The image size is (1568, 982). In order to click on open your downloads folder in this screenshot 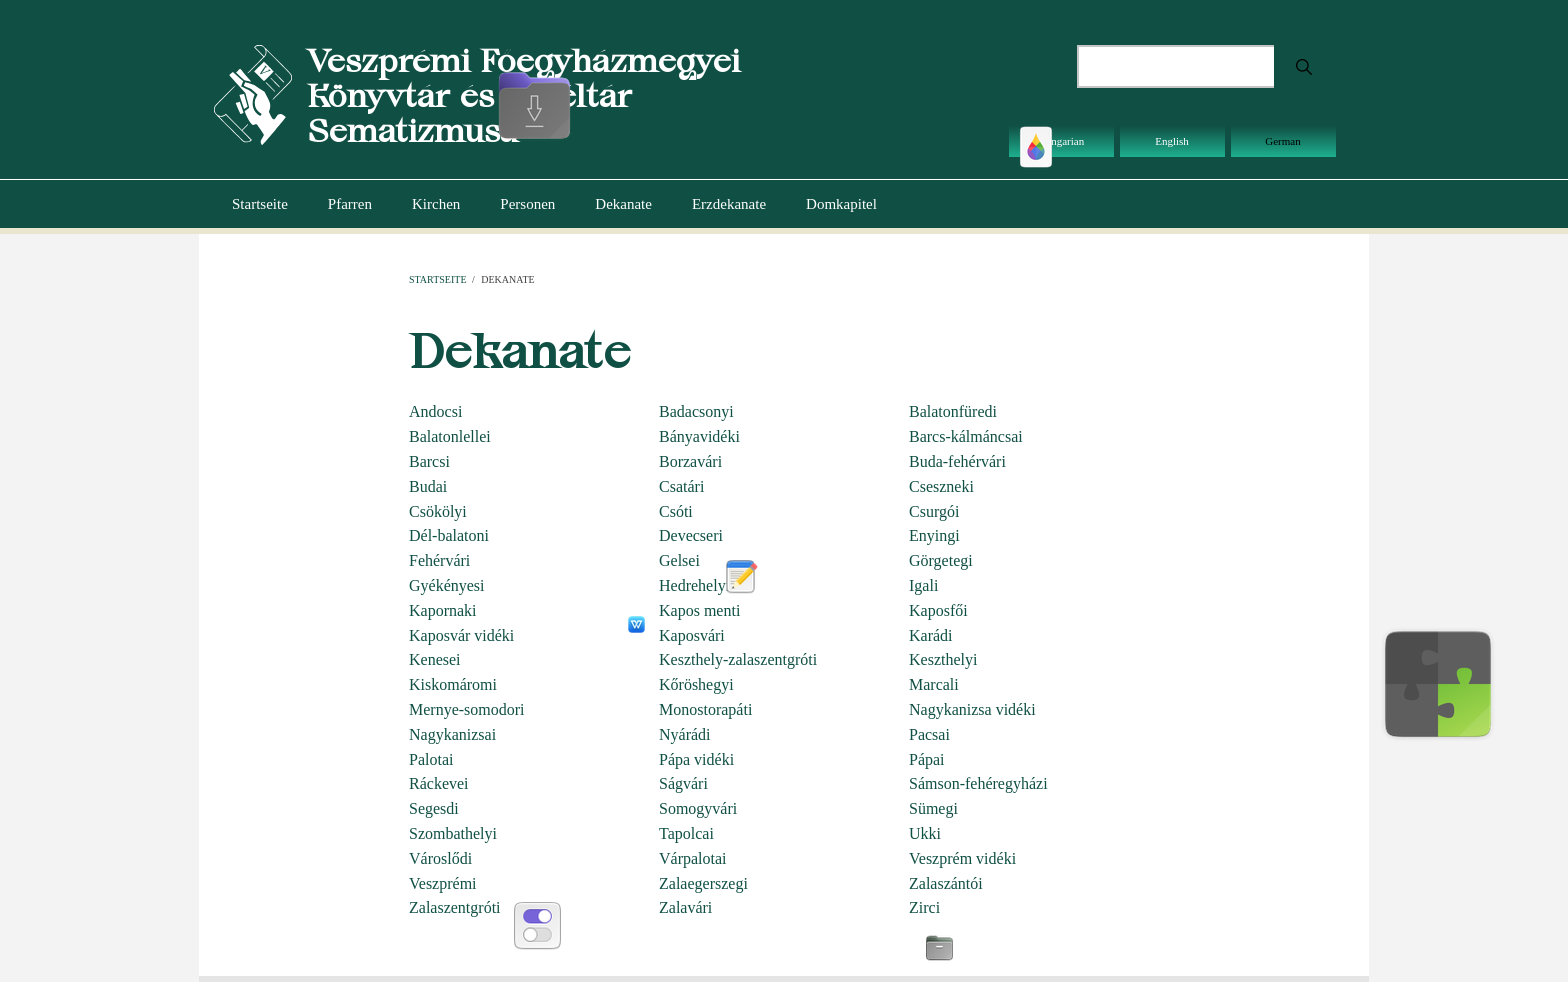, I will do `click(534, 105)`.